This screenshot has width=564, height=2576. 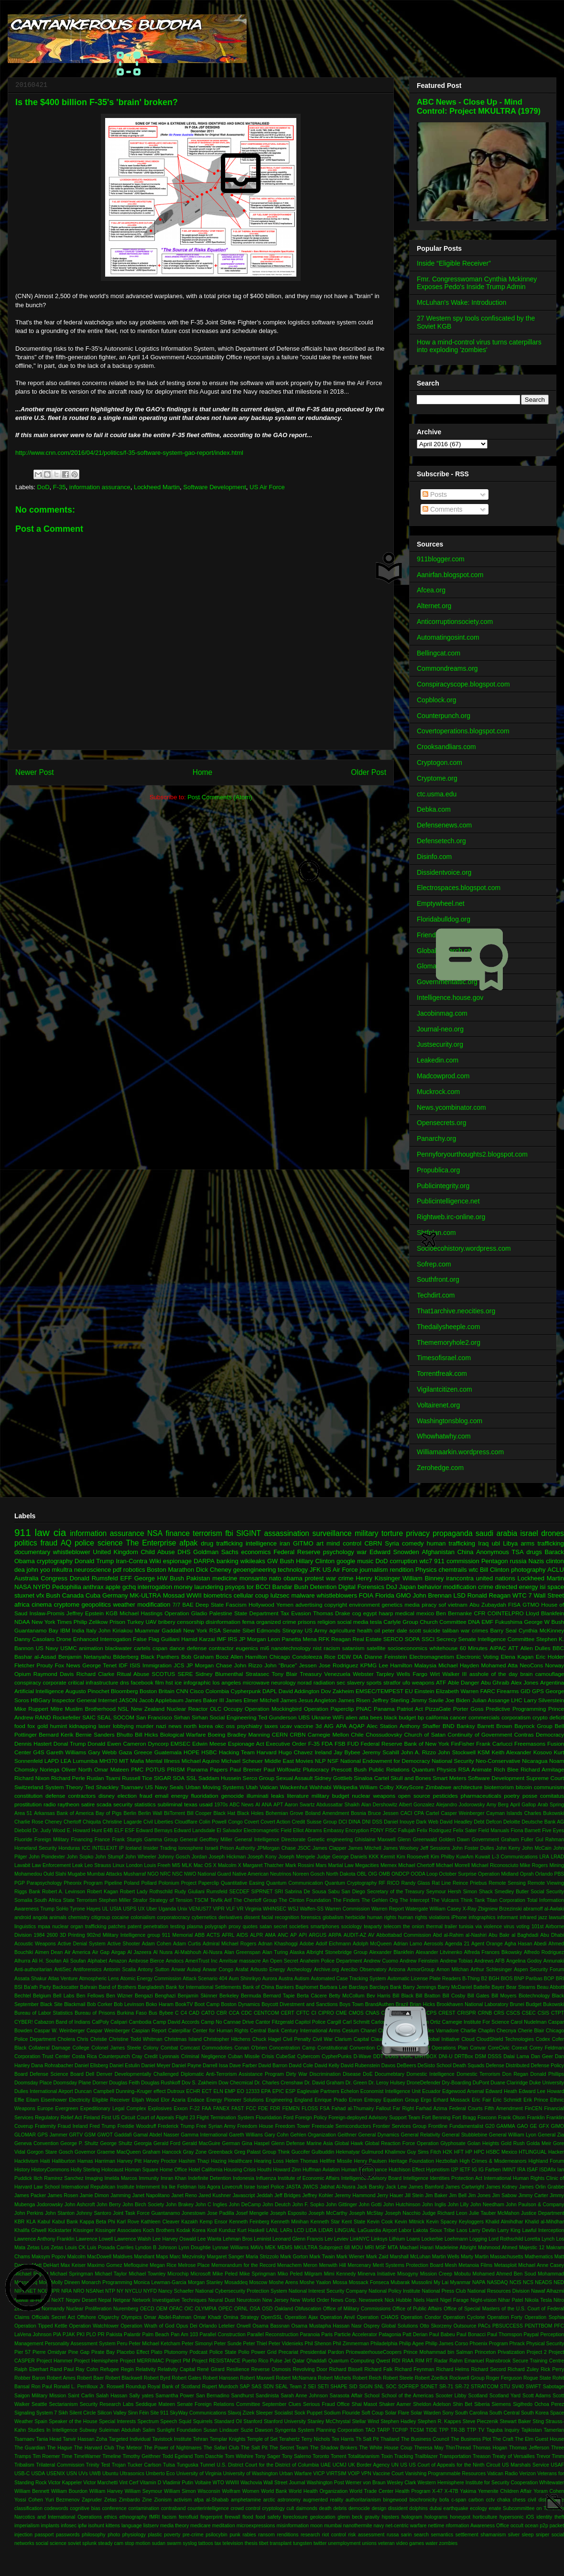 I want to click on set transform anchor to top-right corner, so click(x=129, y=64).